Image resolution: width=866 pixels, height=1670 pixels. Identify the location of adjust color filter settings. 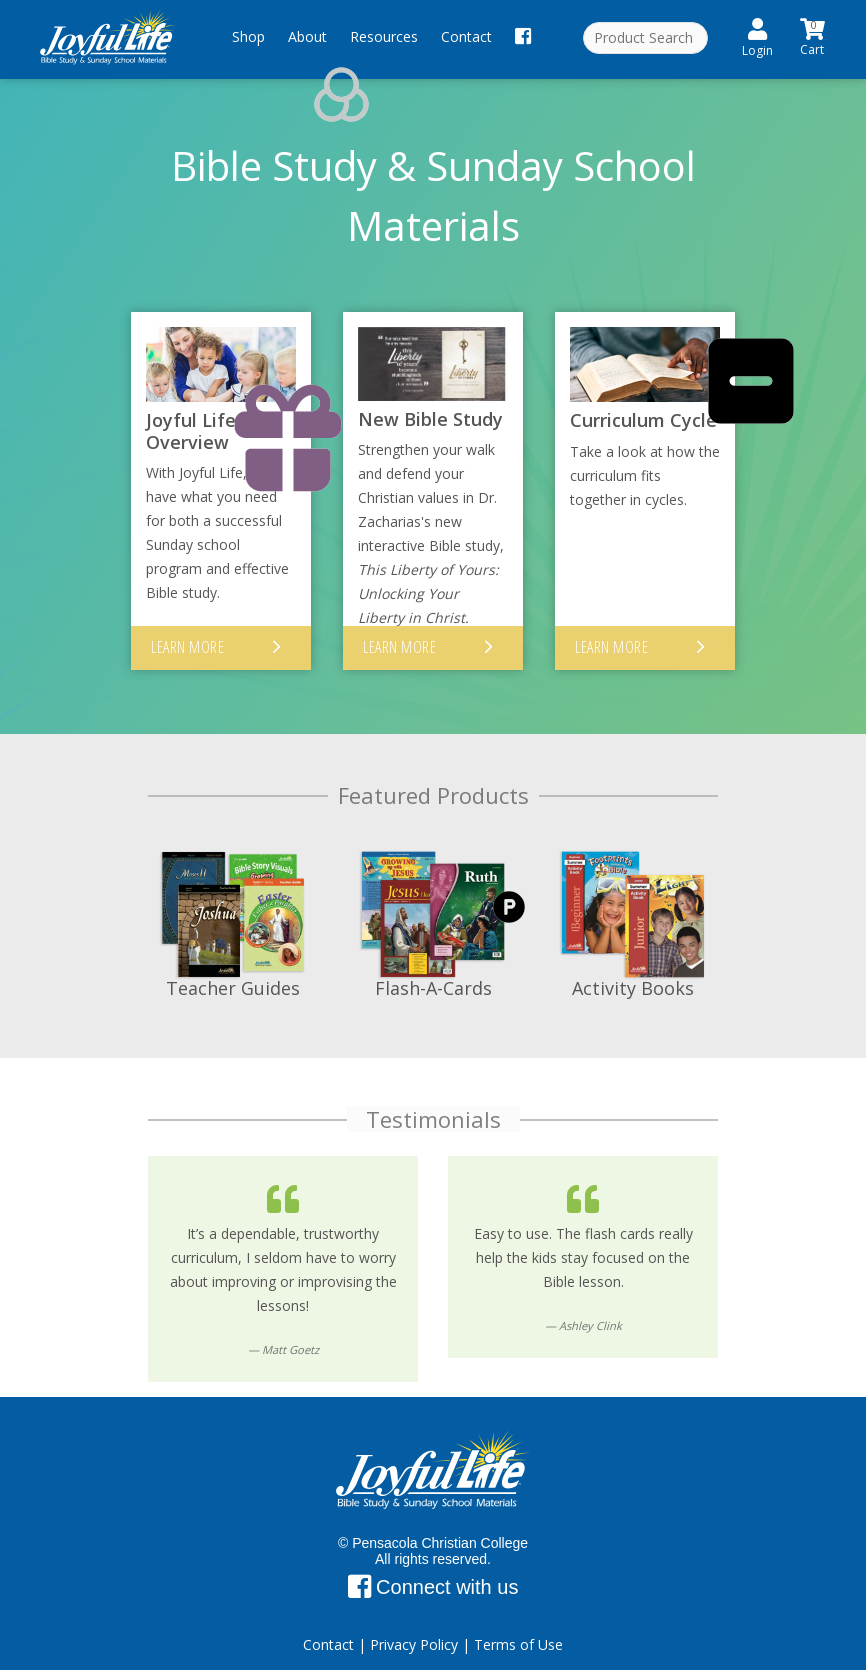
(341, 94).